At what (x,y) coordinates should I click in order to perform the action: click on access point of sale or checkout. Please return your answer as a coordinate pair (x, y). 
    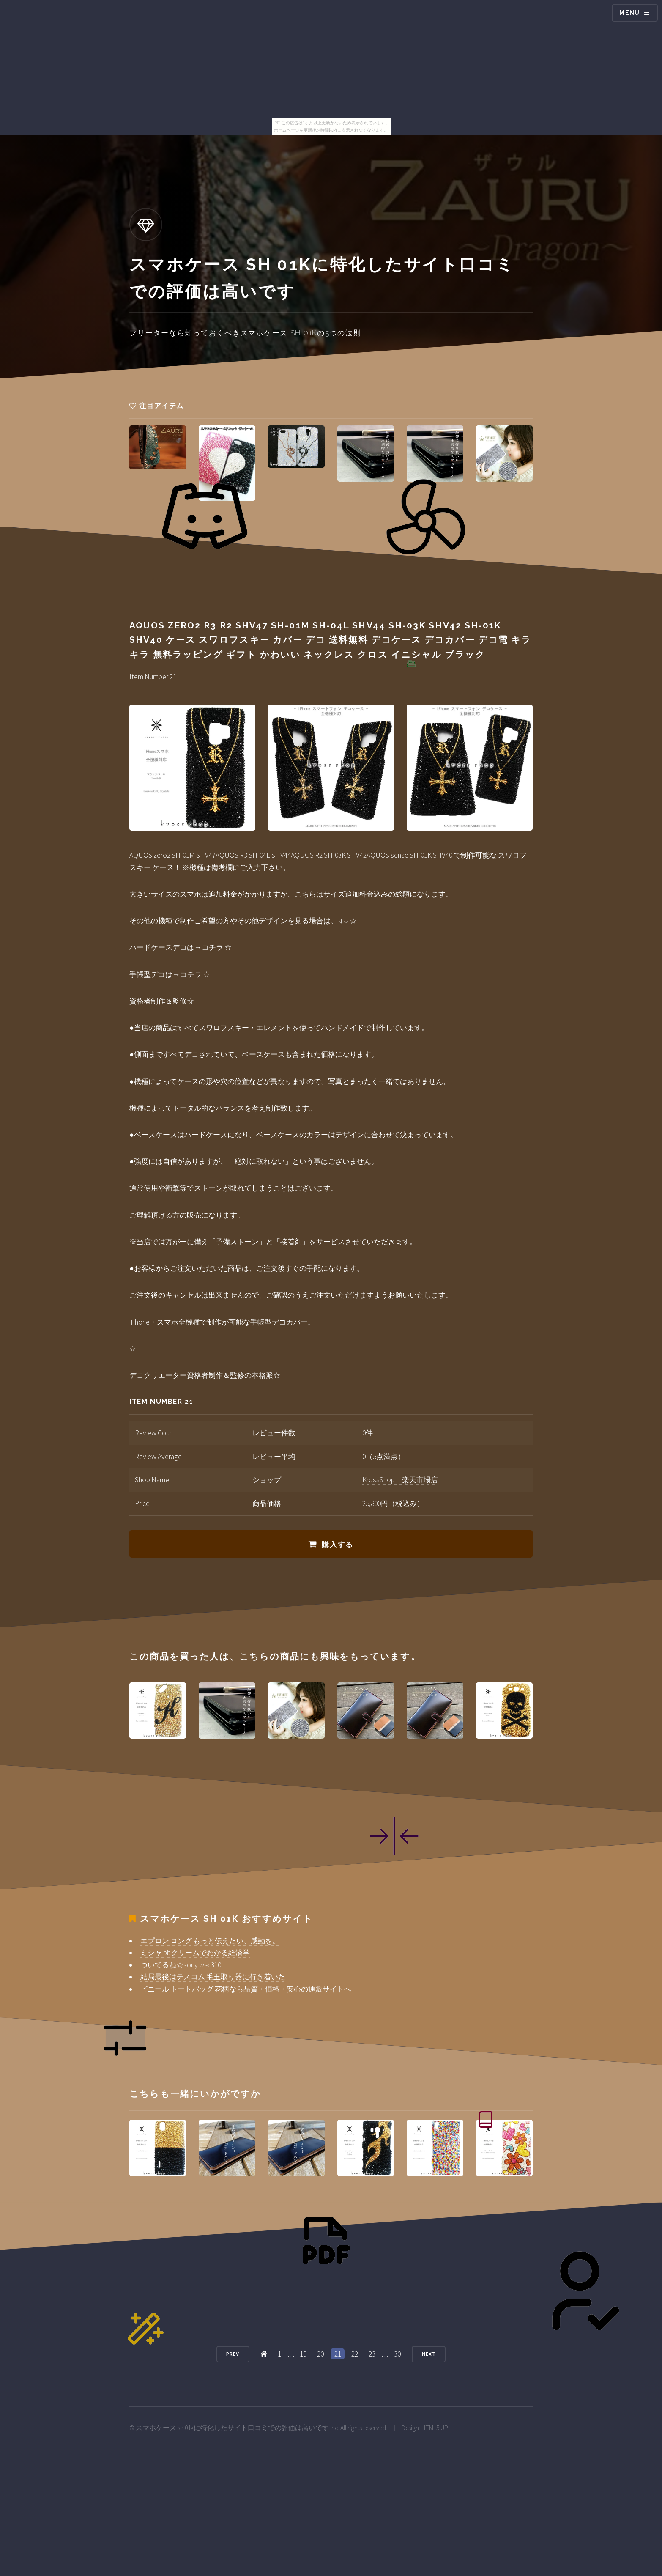
    Looking at the image, I should click on (411, 664).